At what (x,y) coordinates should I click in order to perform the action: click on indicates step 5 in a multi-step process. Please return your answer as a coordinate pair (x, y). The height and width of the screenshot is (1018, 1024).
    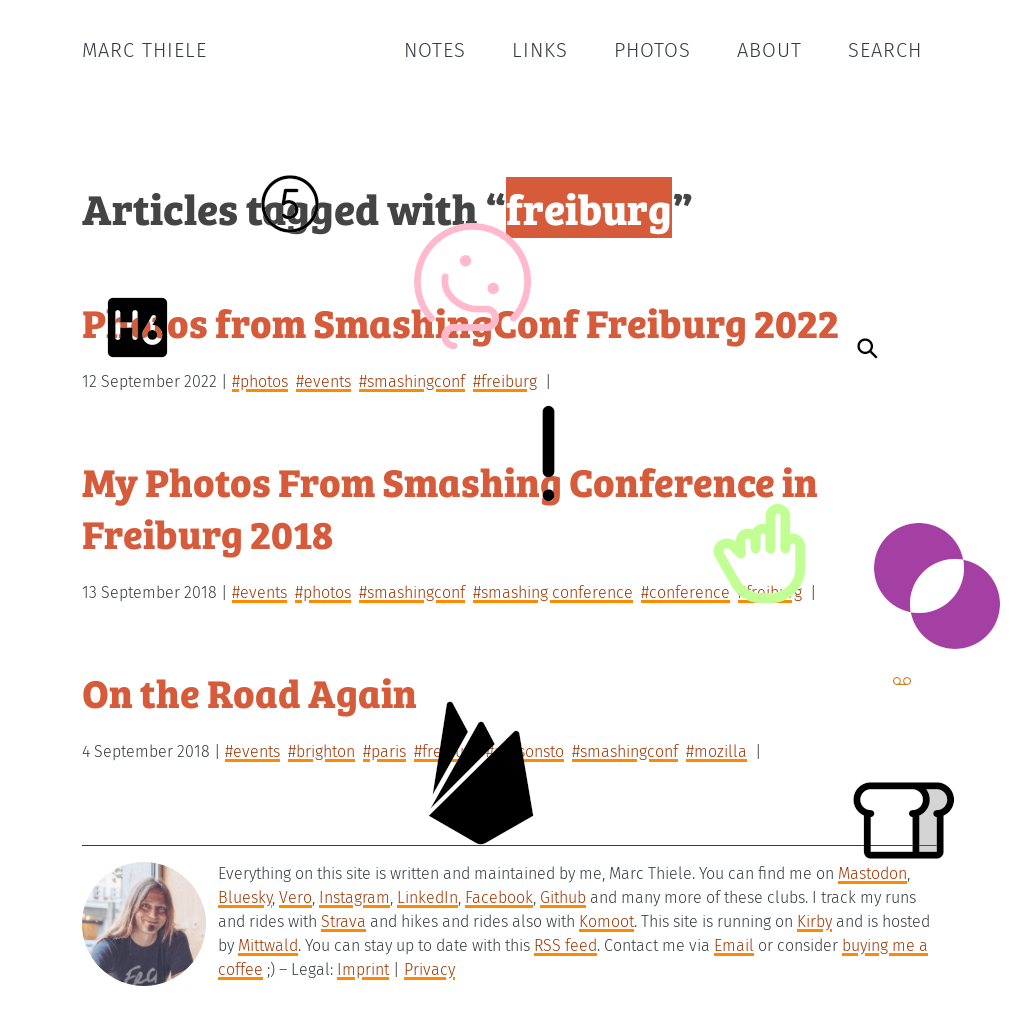
    Looking at the image, I should click on (290, 204).